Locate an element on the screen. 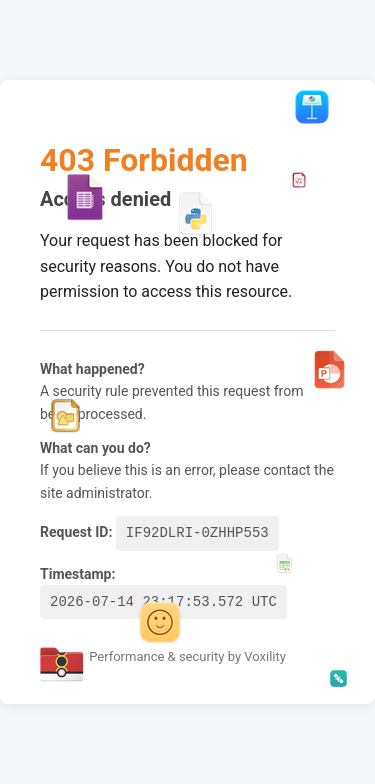 The width and height of the screenshot is (375, 784). open pokémon repeat ball themed folder is located at coordinates (61, 665).